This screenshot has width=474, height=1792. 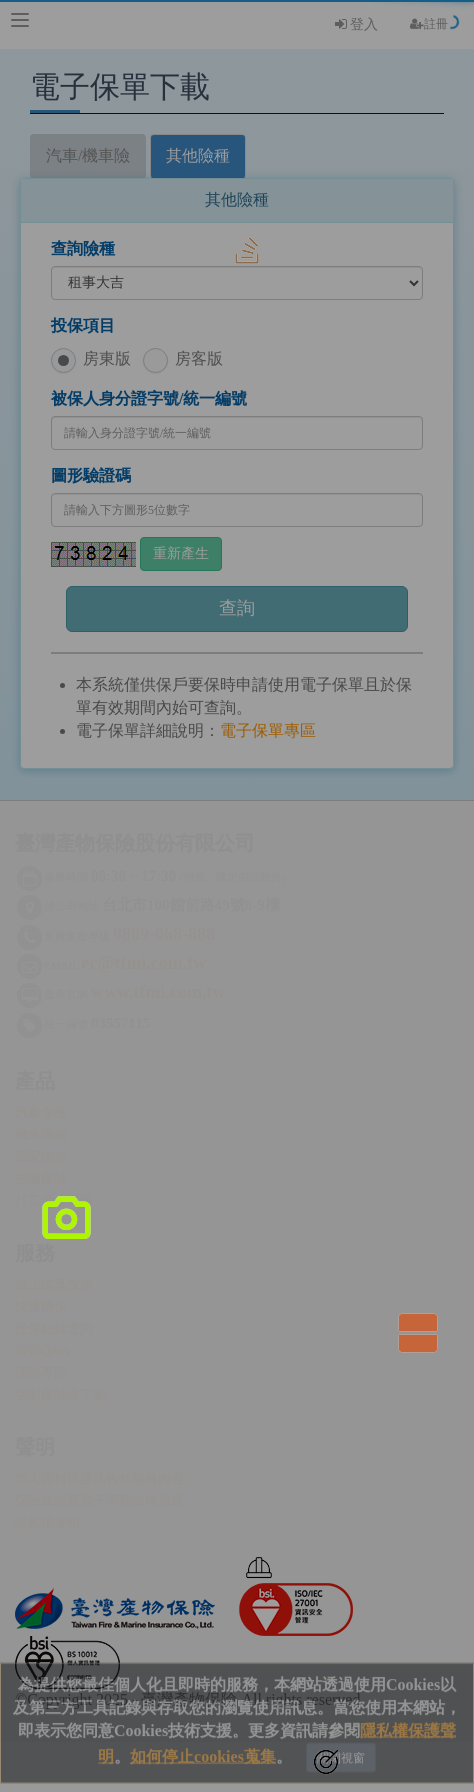 I want to click on access construction or work site settings, so click(x=259, y=1569).